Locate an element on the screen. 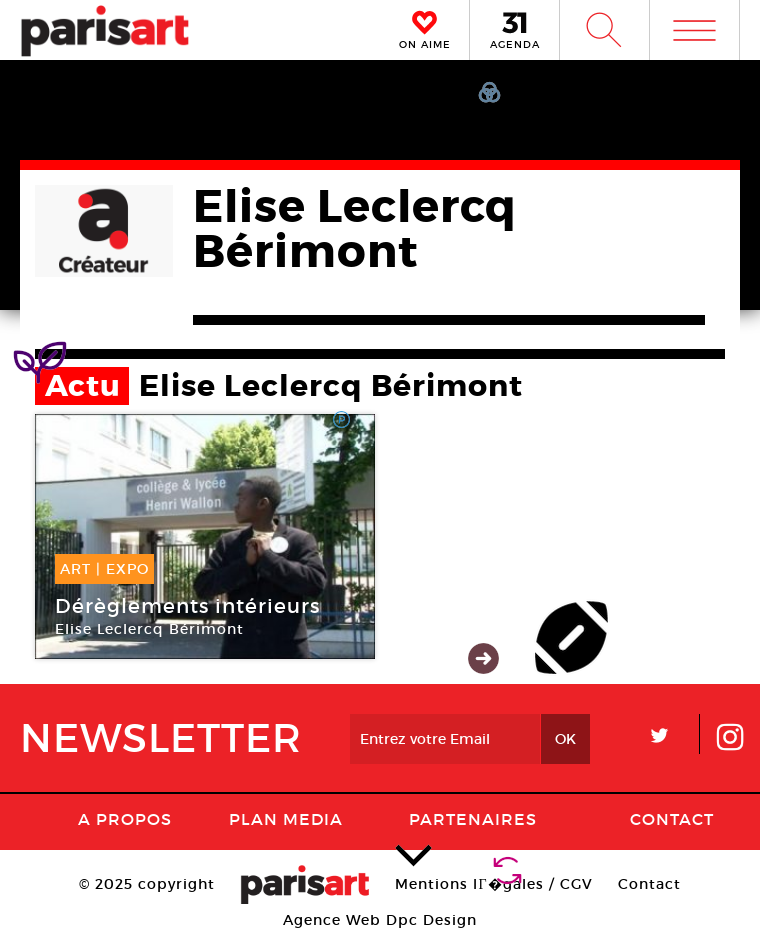 Image resolution: width=760 pixels, height=940 pixels. refresh or reload content is located at coordinates (507, 870).